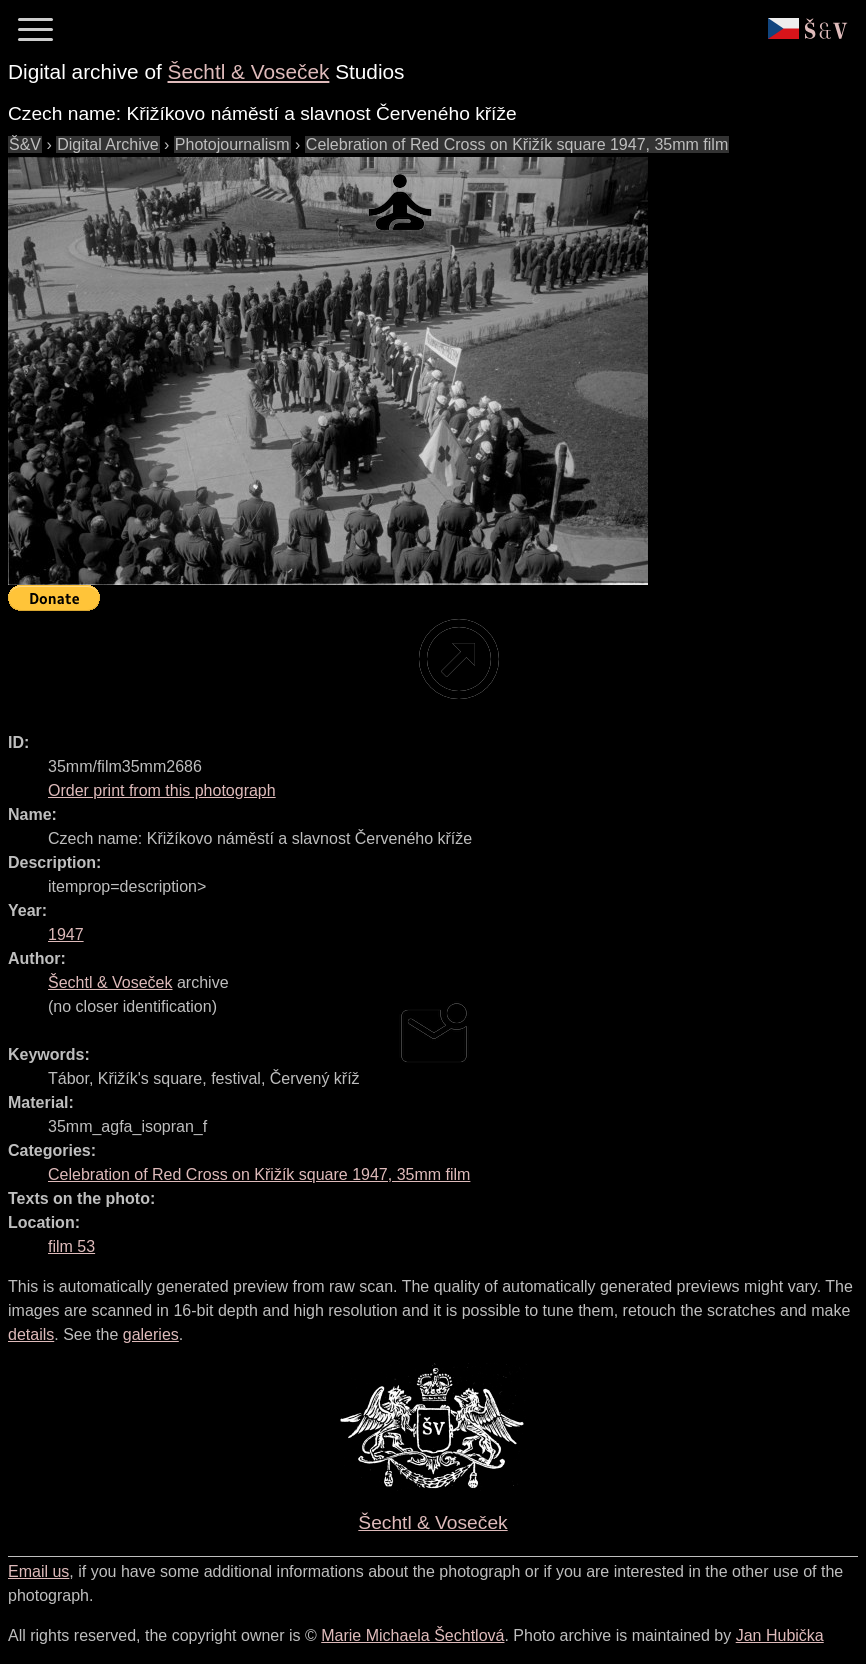 This screenshot has height=1664, width=866. I want to click on indicates an unread email in your inbox, so click(434, 1036).